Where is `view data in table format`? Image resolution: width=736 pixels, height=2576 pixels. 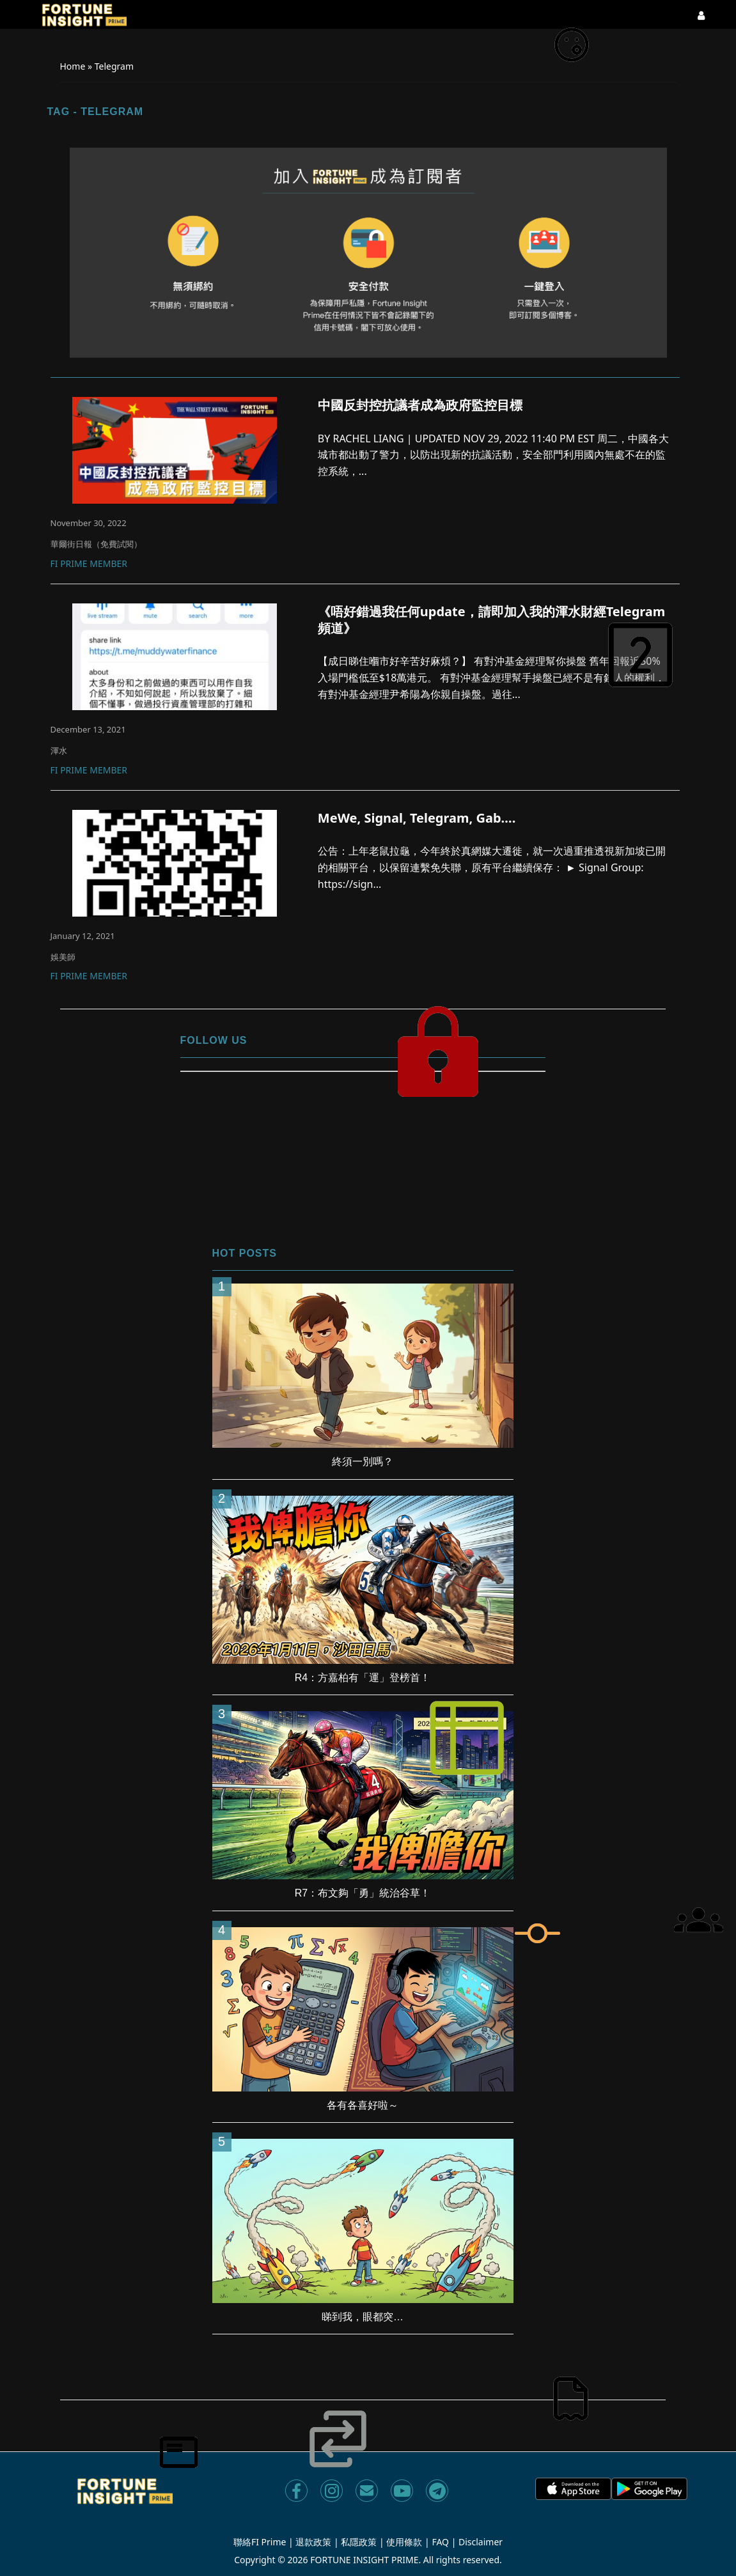 view data in table format is located at coordinates (467, 1738).